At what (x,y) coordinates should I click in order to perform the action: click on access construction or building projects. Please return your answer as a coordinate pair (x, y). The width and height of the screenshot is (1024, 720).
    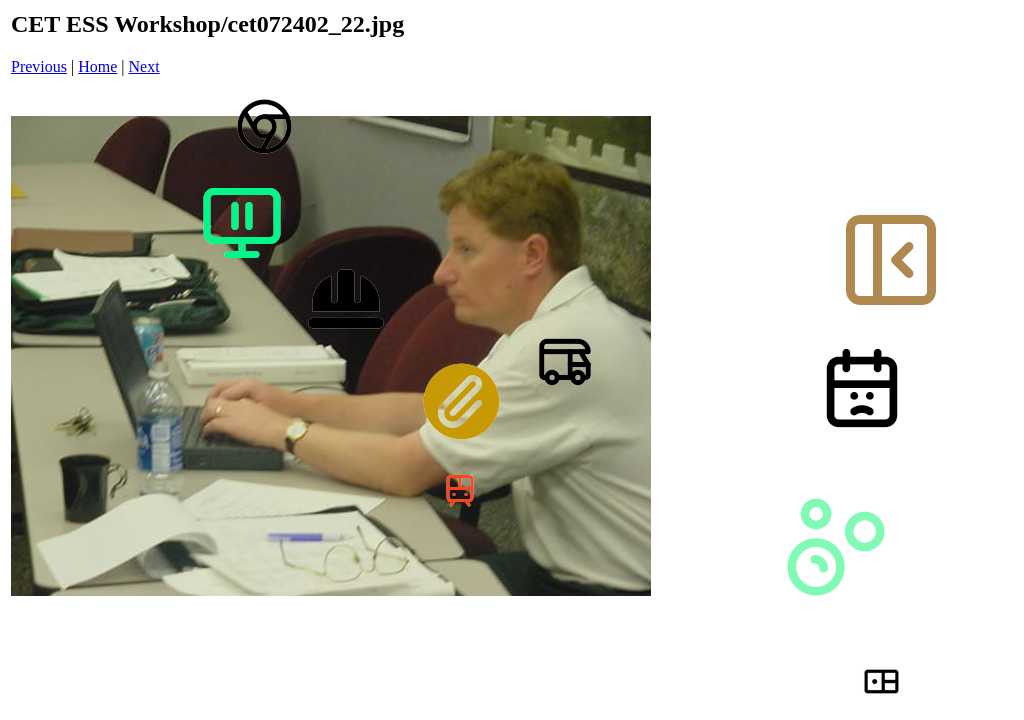
    Looking at the image, I should click on (346, 299).